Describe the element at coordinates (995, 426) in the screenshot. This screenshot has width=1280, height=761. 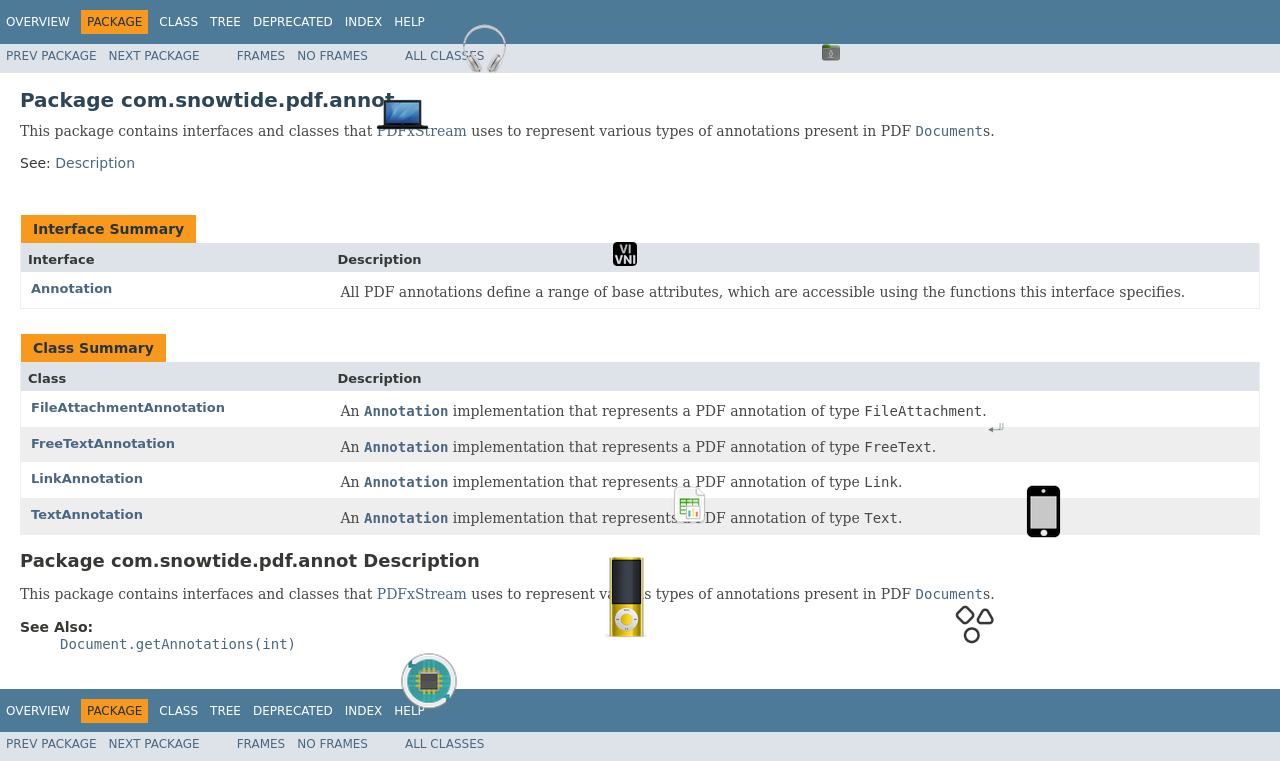
I see `reply to all recipients of an email` at that location.